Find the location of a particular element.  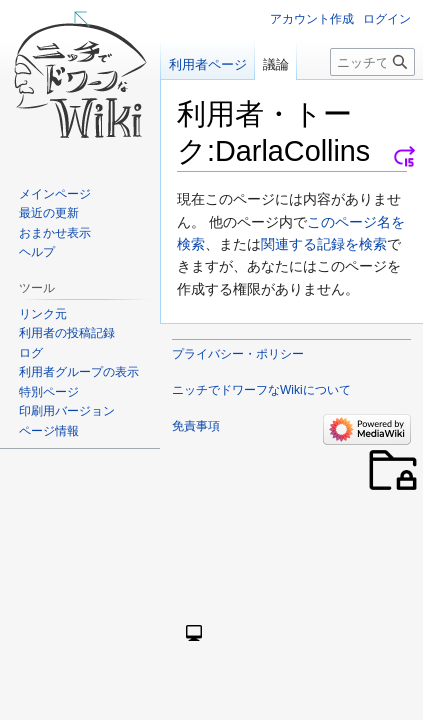

access a password-protected folder is located at coordinates (393, 470).